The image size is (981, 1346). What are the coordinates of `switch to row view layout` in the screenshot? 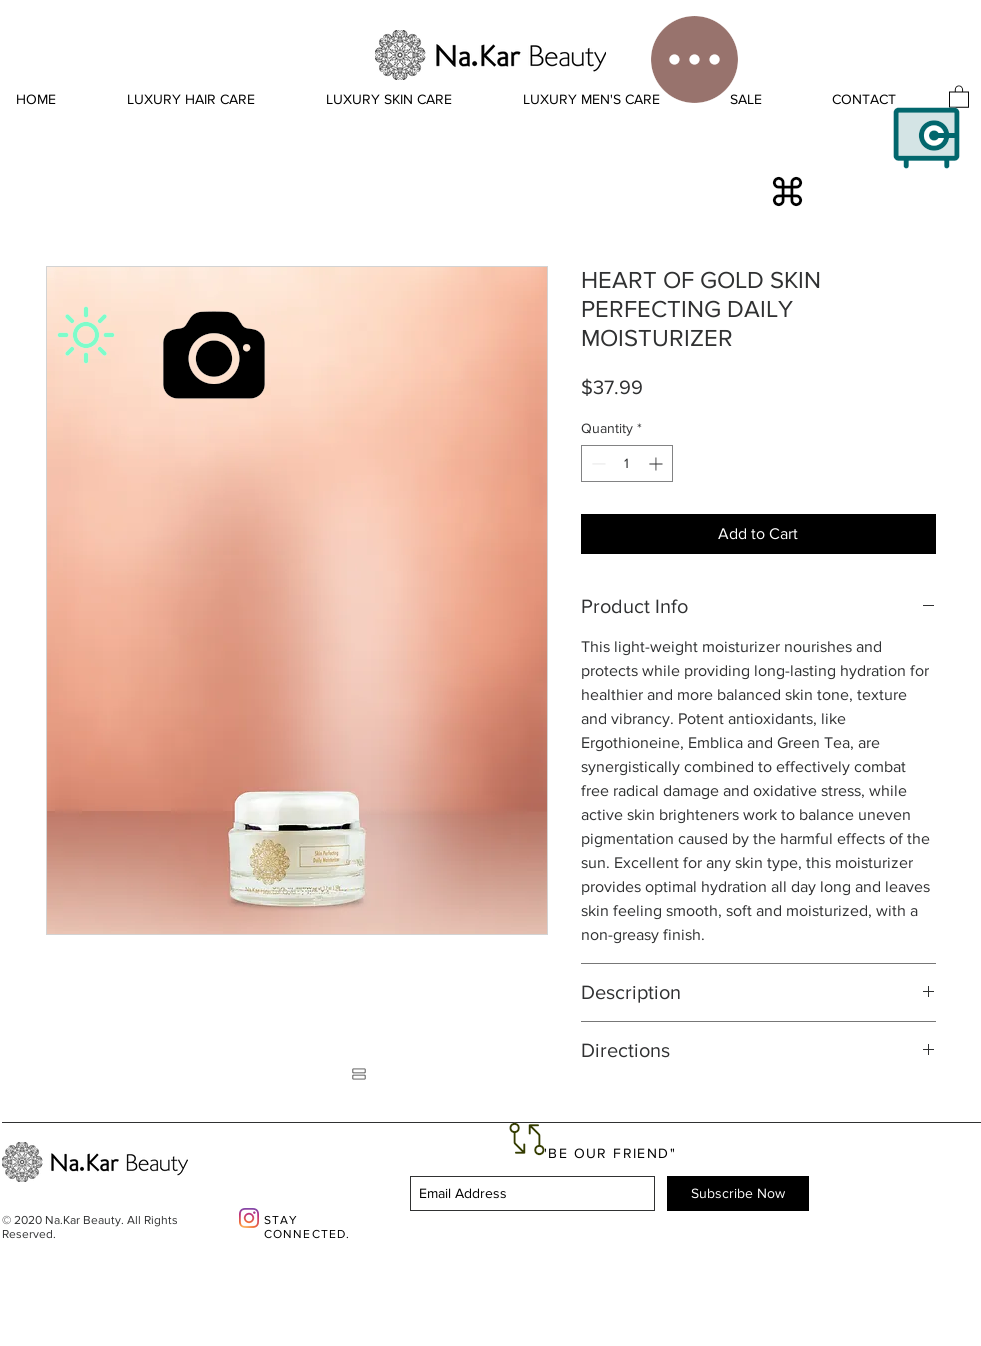 It's located at (359, 1074).